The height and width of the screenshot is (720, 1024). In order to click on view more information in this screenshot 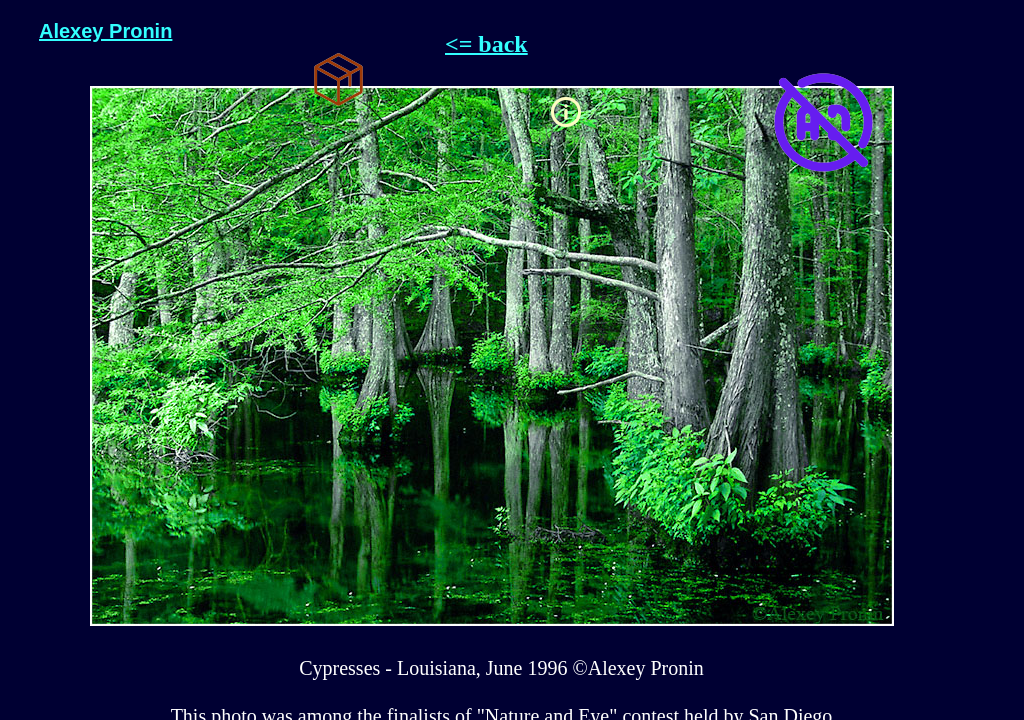, I will do `click(566, 112)`.